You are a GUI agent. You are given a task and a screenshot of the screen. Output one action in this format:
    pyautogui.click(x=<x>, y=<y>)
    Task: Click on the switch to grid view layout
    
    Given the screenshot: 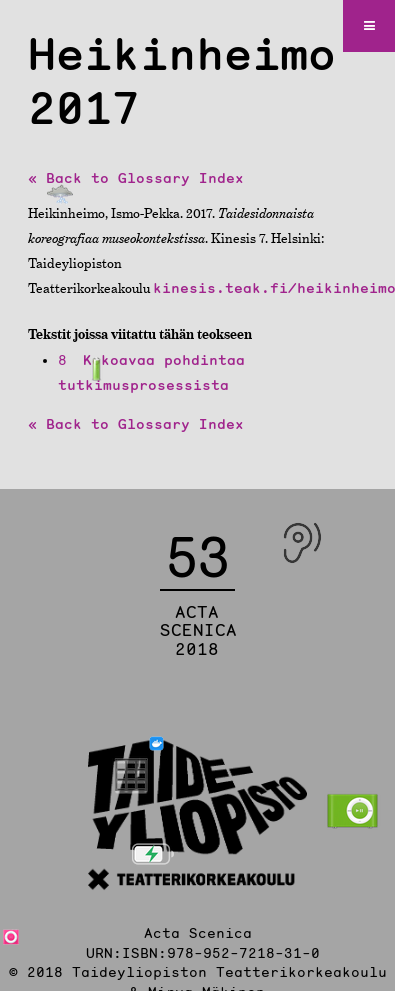 What is the action you would take?
    pyautogui.click(x=130, y=776)
    